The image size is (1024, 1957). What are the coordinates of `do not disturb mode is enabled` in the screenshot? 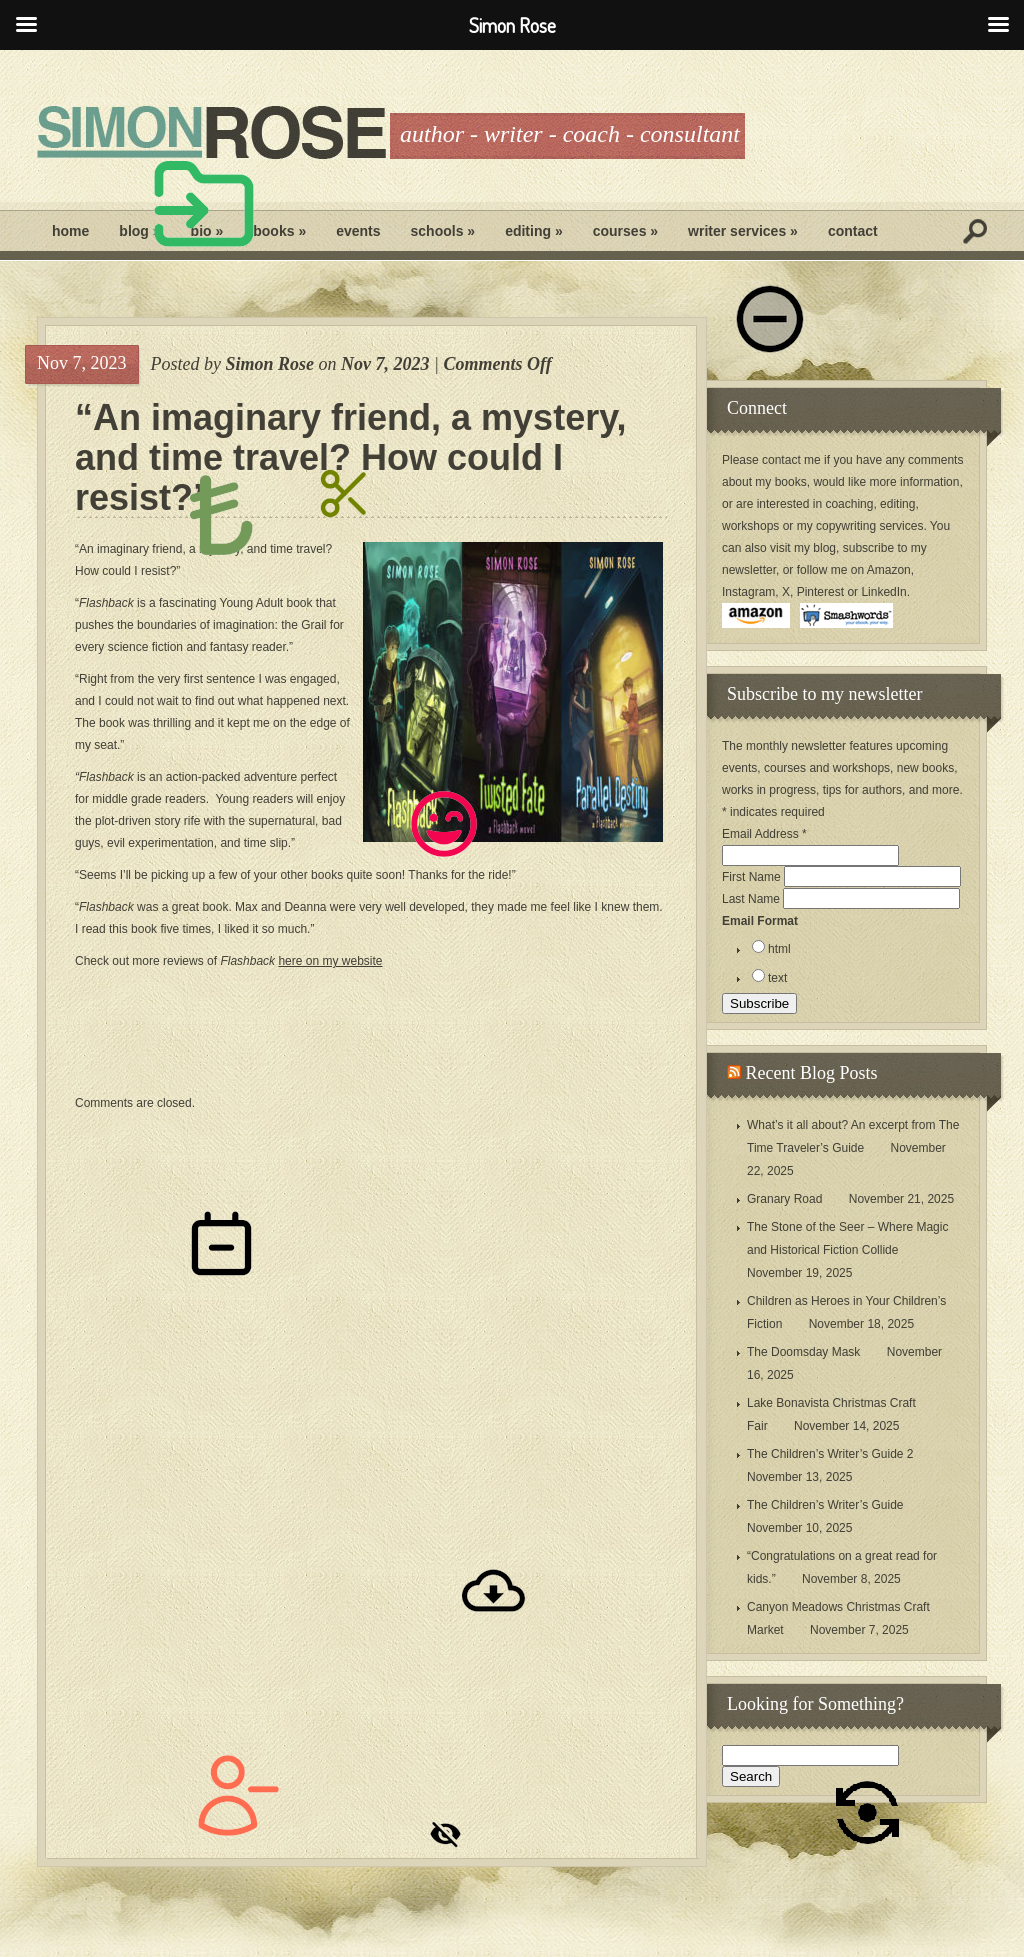 It's located at (770, 319).